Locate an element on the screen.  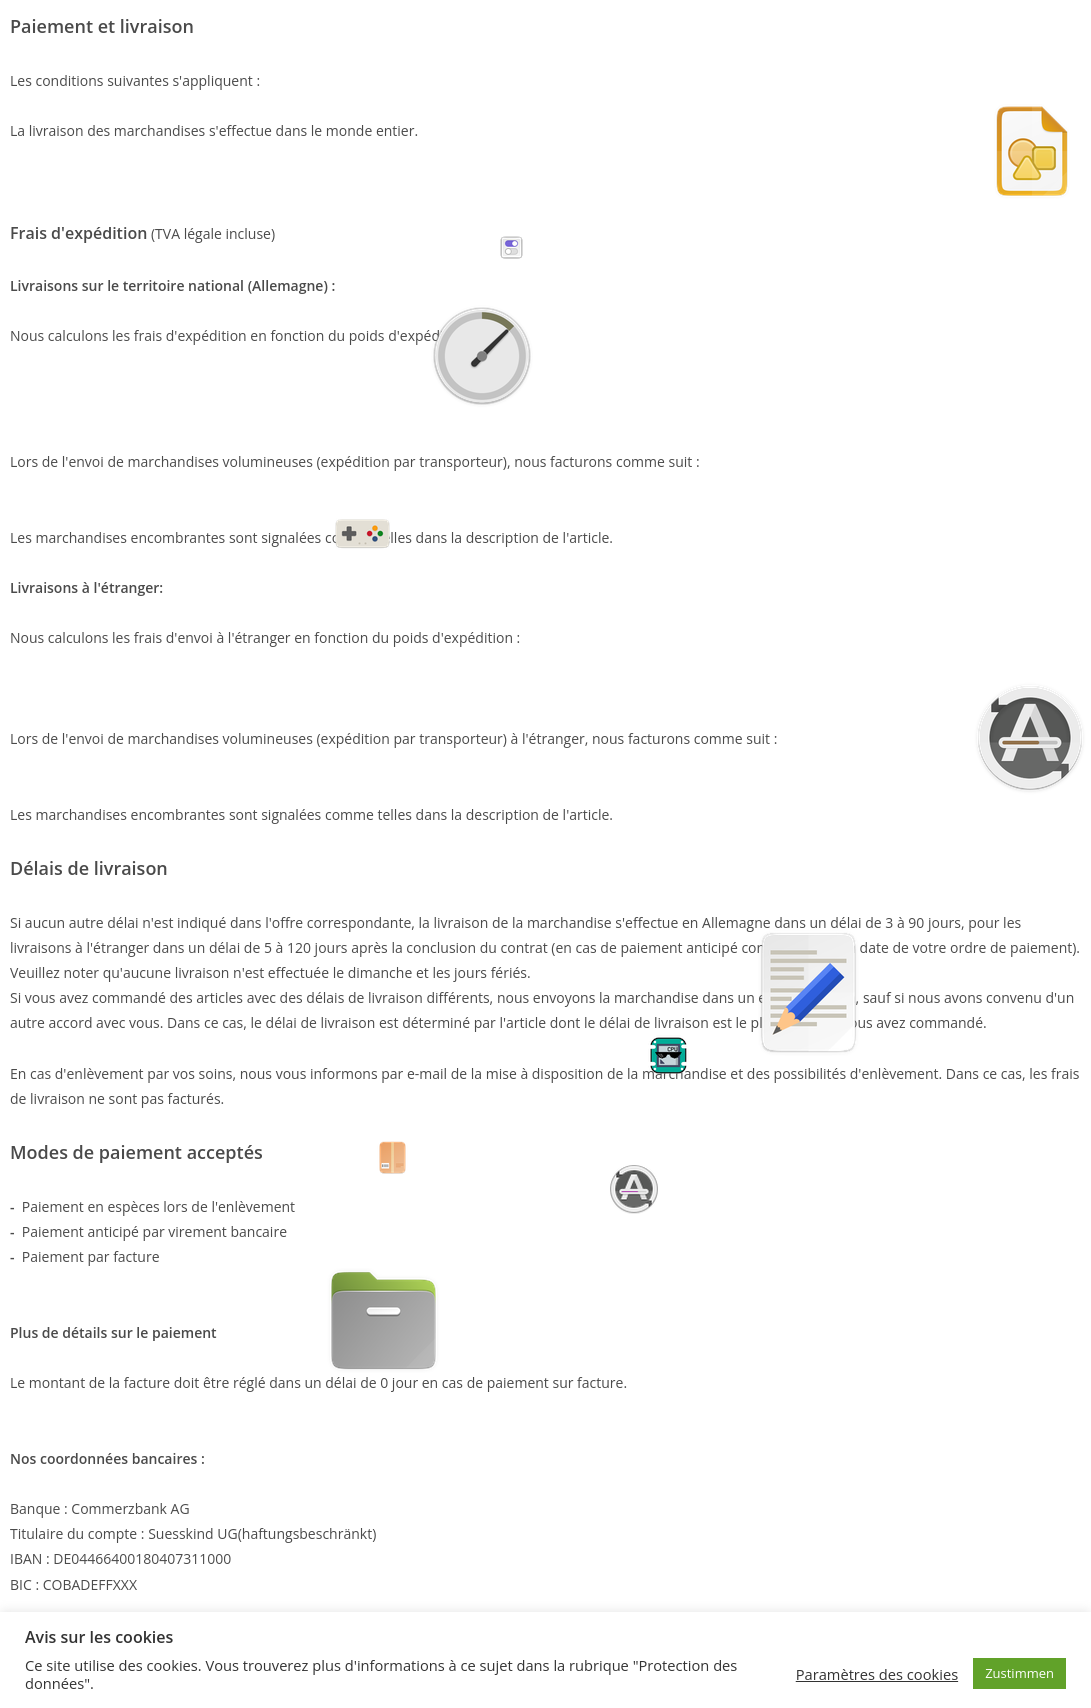
open GPU Screen Recorder application is located at coordinates (668, 1055).